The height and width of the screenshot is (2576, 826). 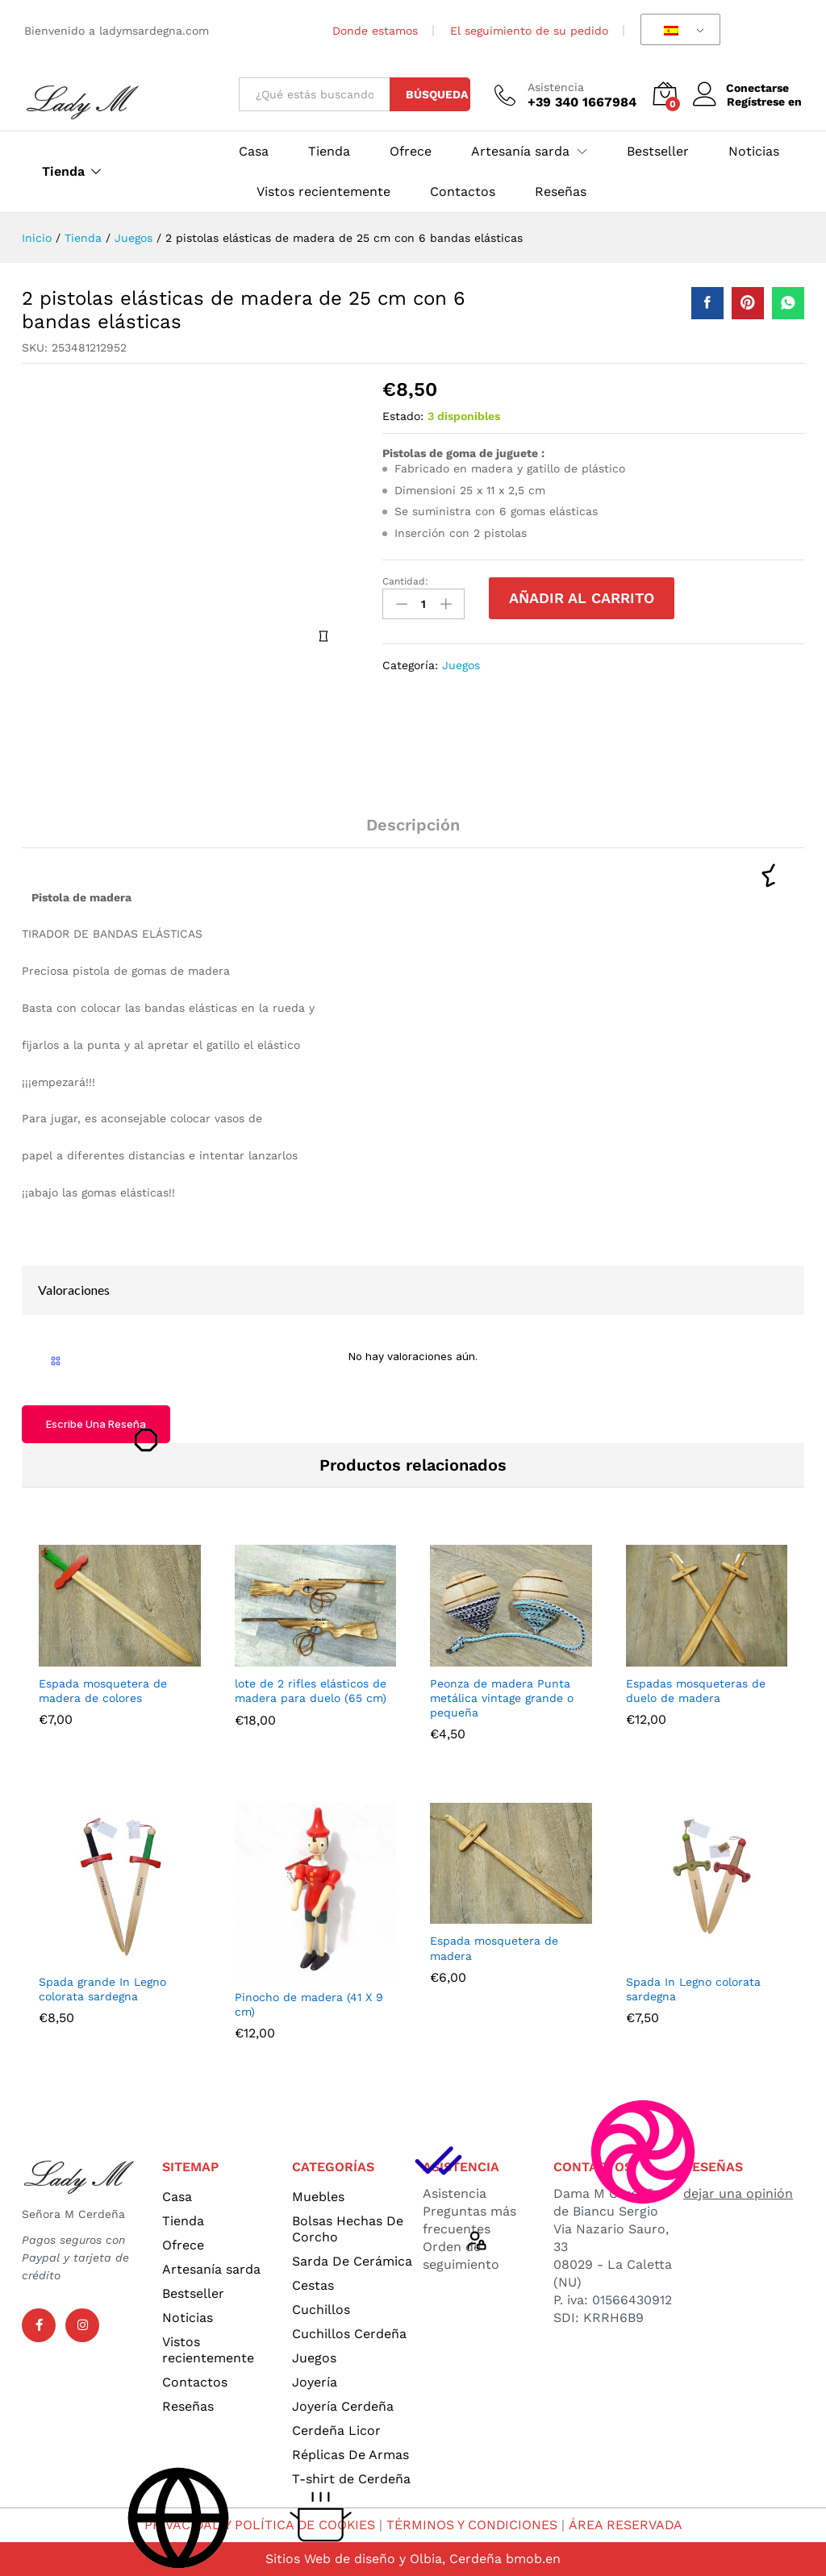 What do you see at coordinates (56, 1361) in the screenshot?
I see `open app grid or menu` at bounding box center [56, 1361].